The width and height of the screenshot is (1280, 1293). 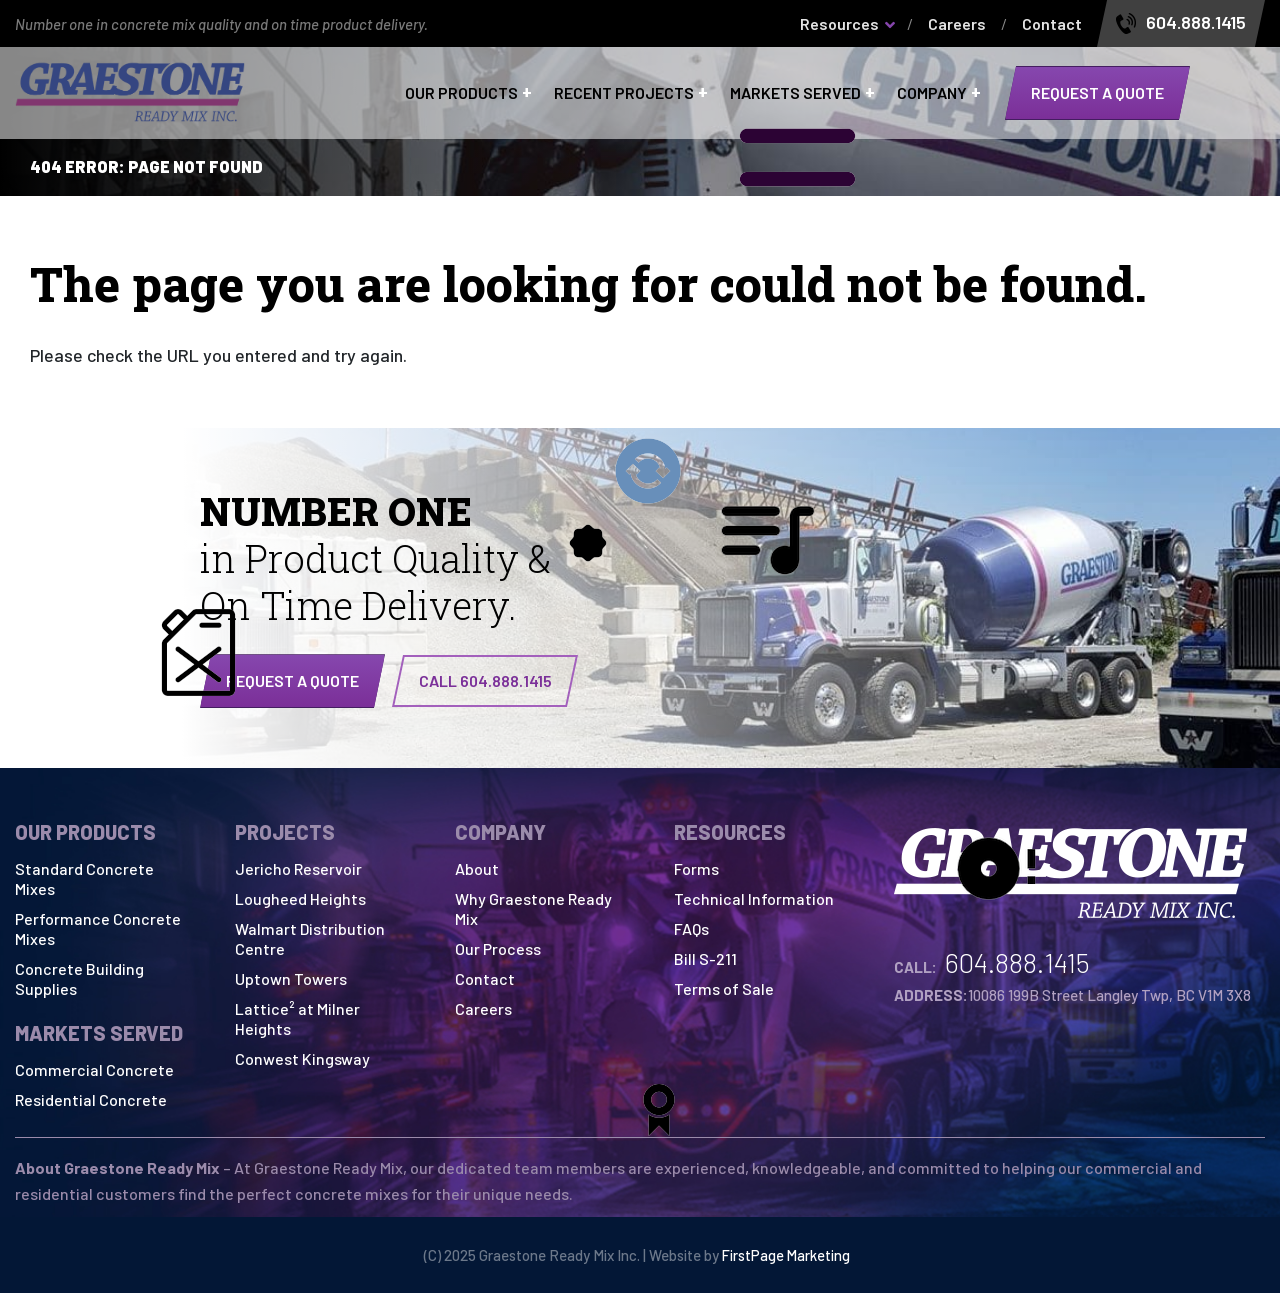 I want to click on fuel or gas station indicator, so click(x=198, y=652).